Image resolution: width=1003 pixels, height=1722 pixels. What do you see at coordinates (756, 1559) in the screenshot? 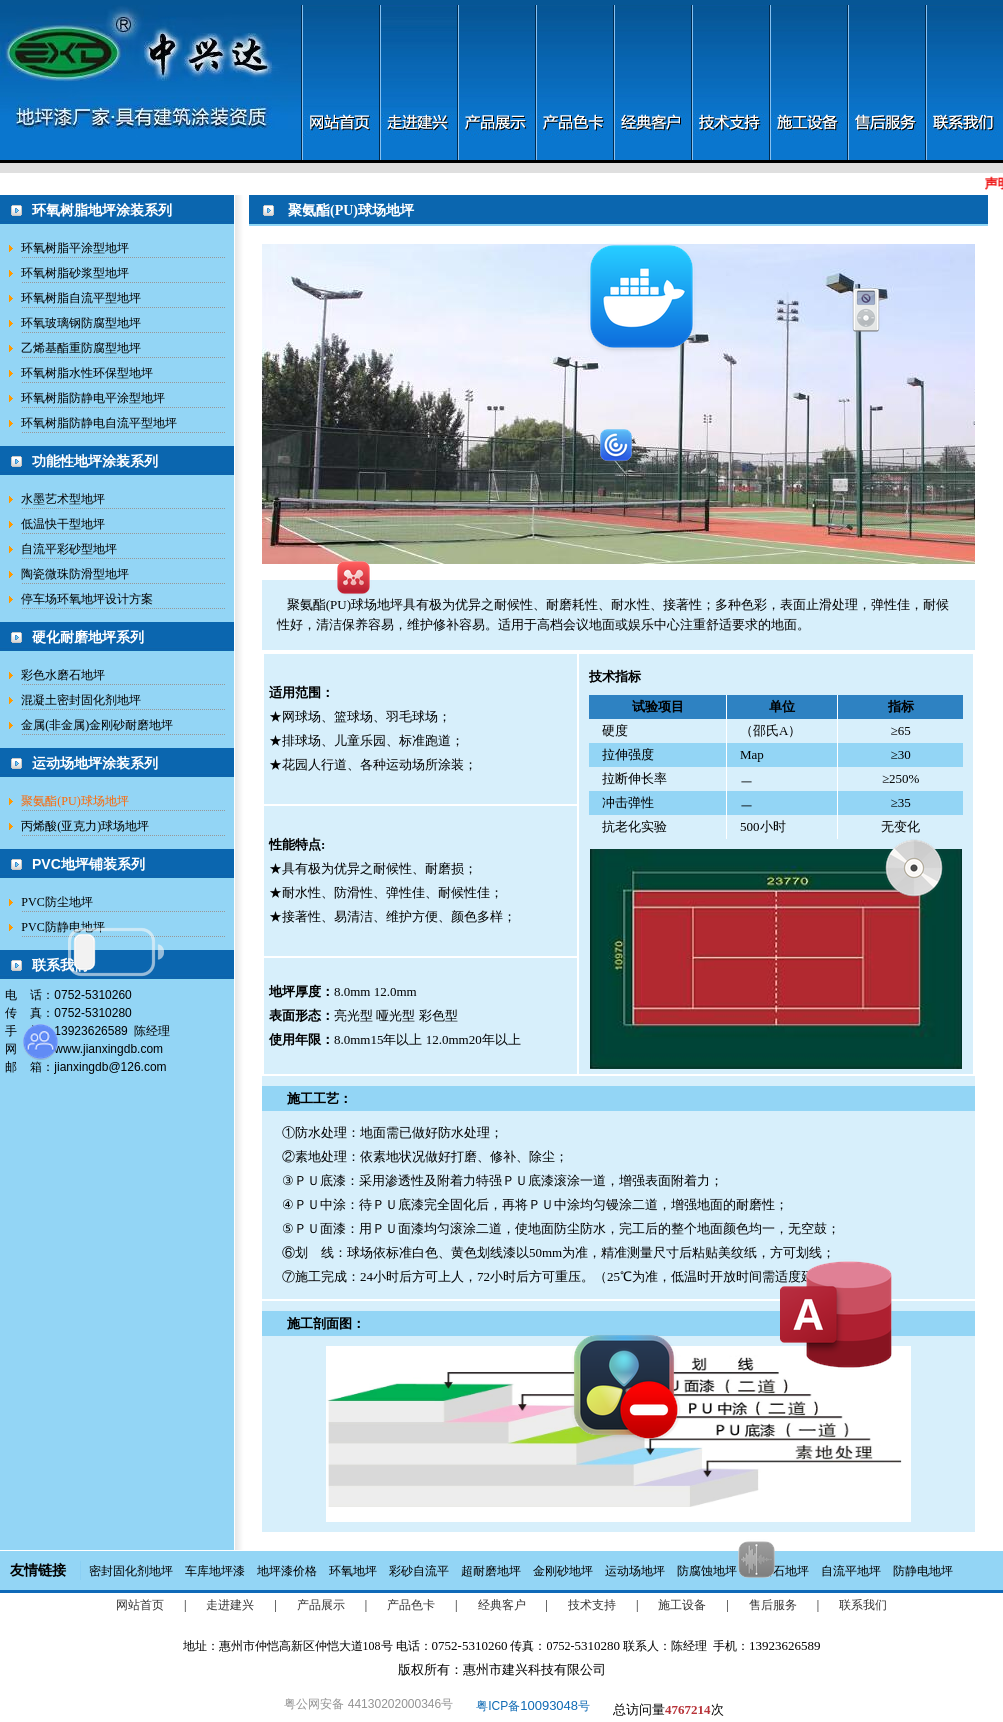
I see `open the voice memos app to record or play audio` at bounding box center [756, 1559].